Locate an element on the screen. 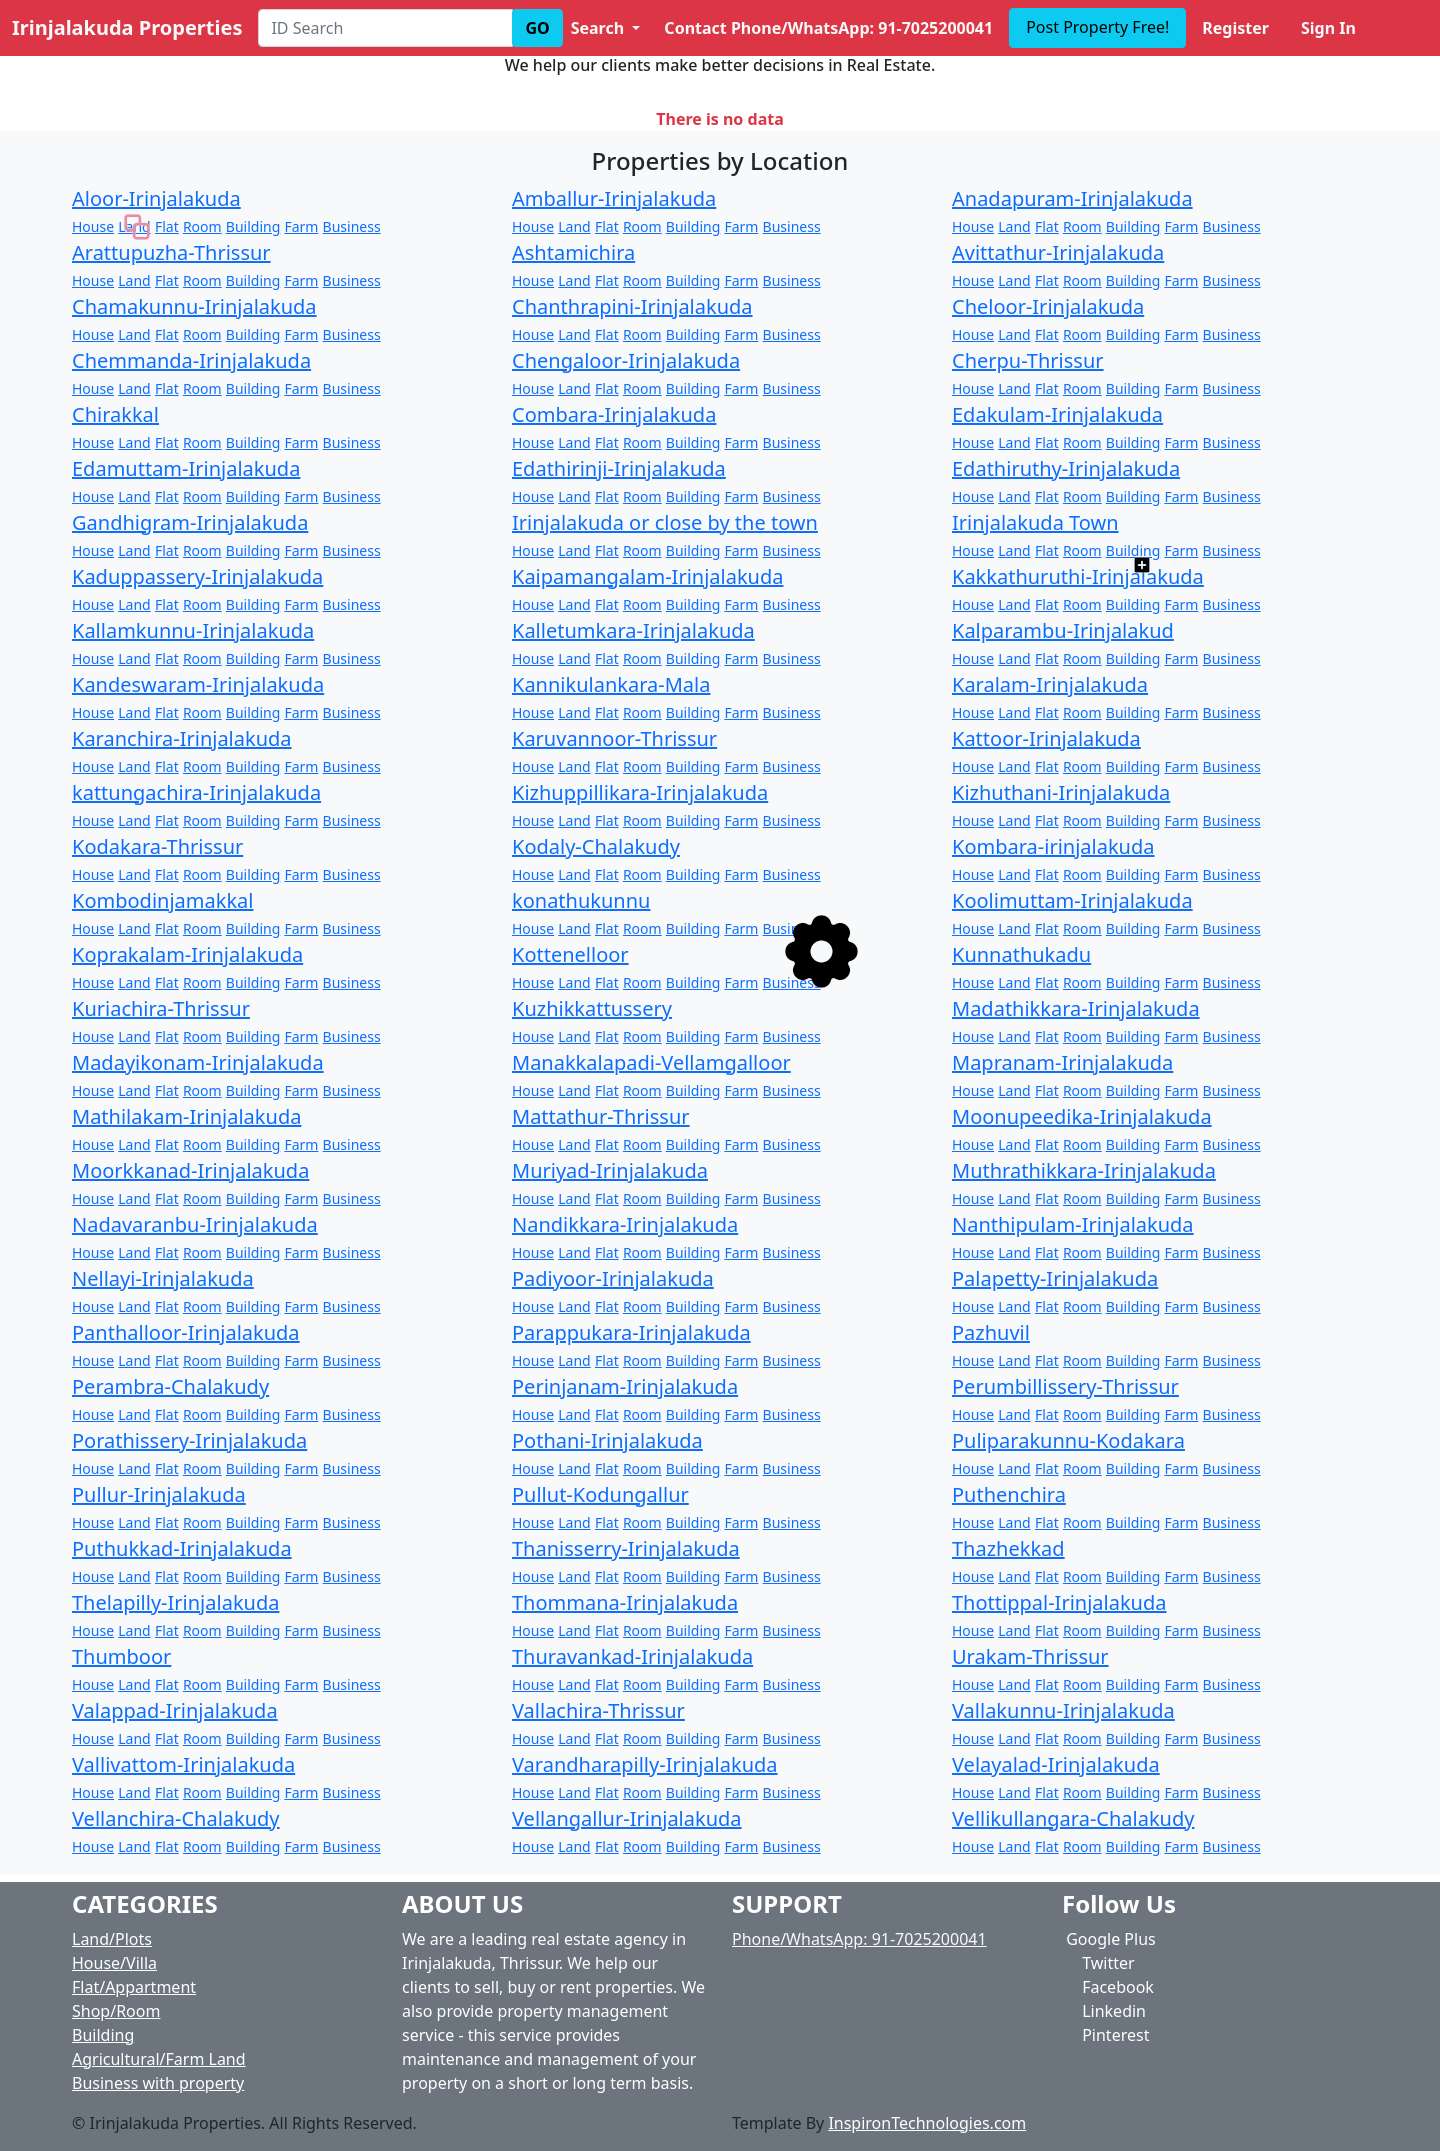 The image size is (1440, 2151). add a new item or content is located at coordinates (1142, 565).